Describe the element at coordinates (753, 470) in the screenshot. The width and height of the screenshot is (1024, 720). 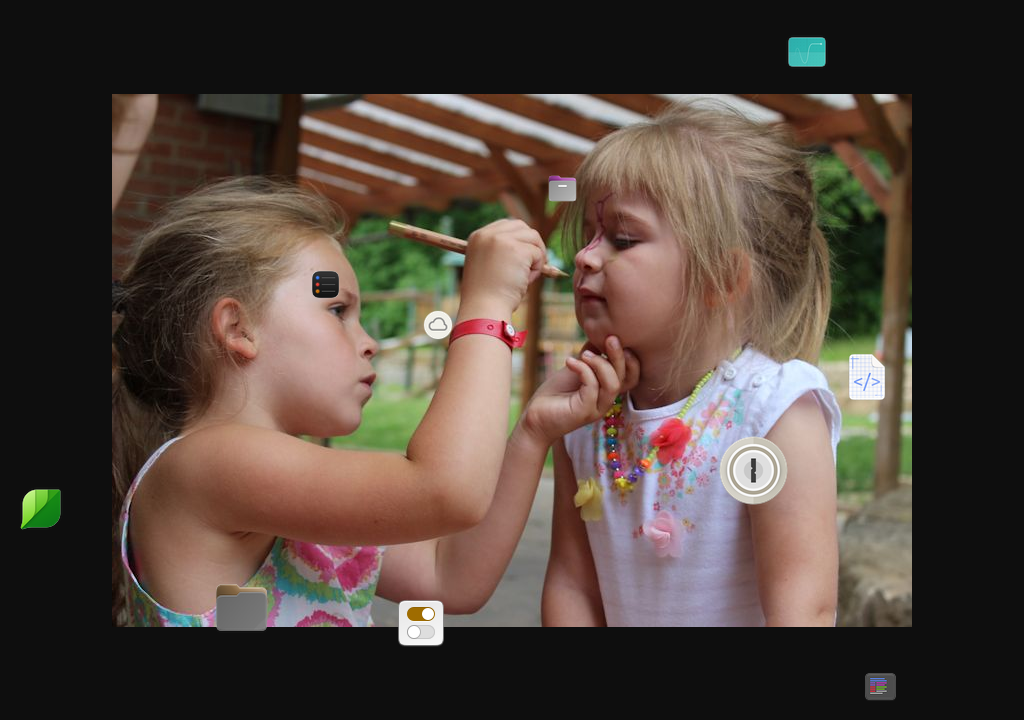
I see `open passwords and keys manager` at that location.